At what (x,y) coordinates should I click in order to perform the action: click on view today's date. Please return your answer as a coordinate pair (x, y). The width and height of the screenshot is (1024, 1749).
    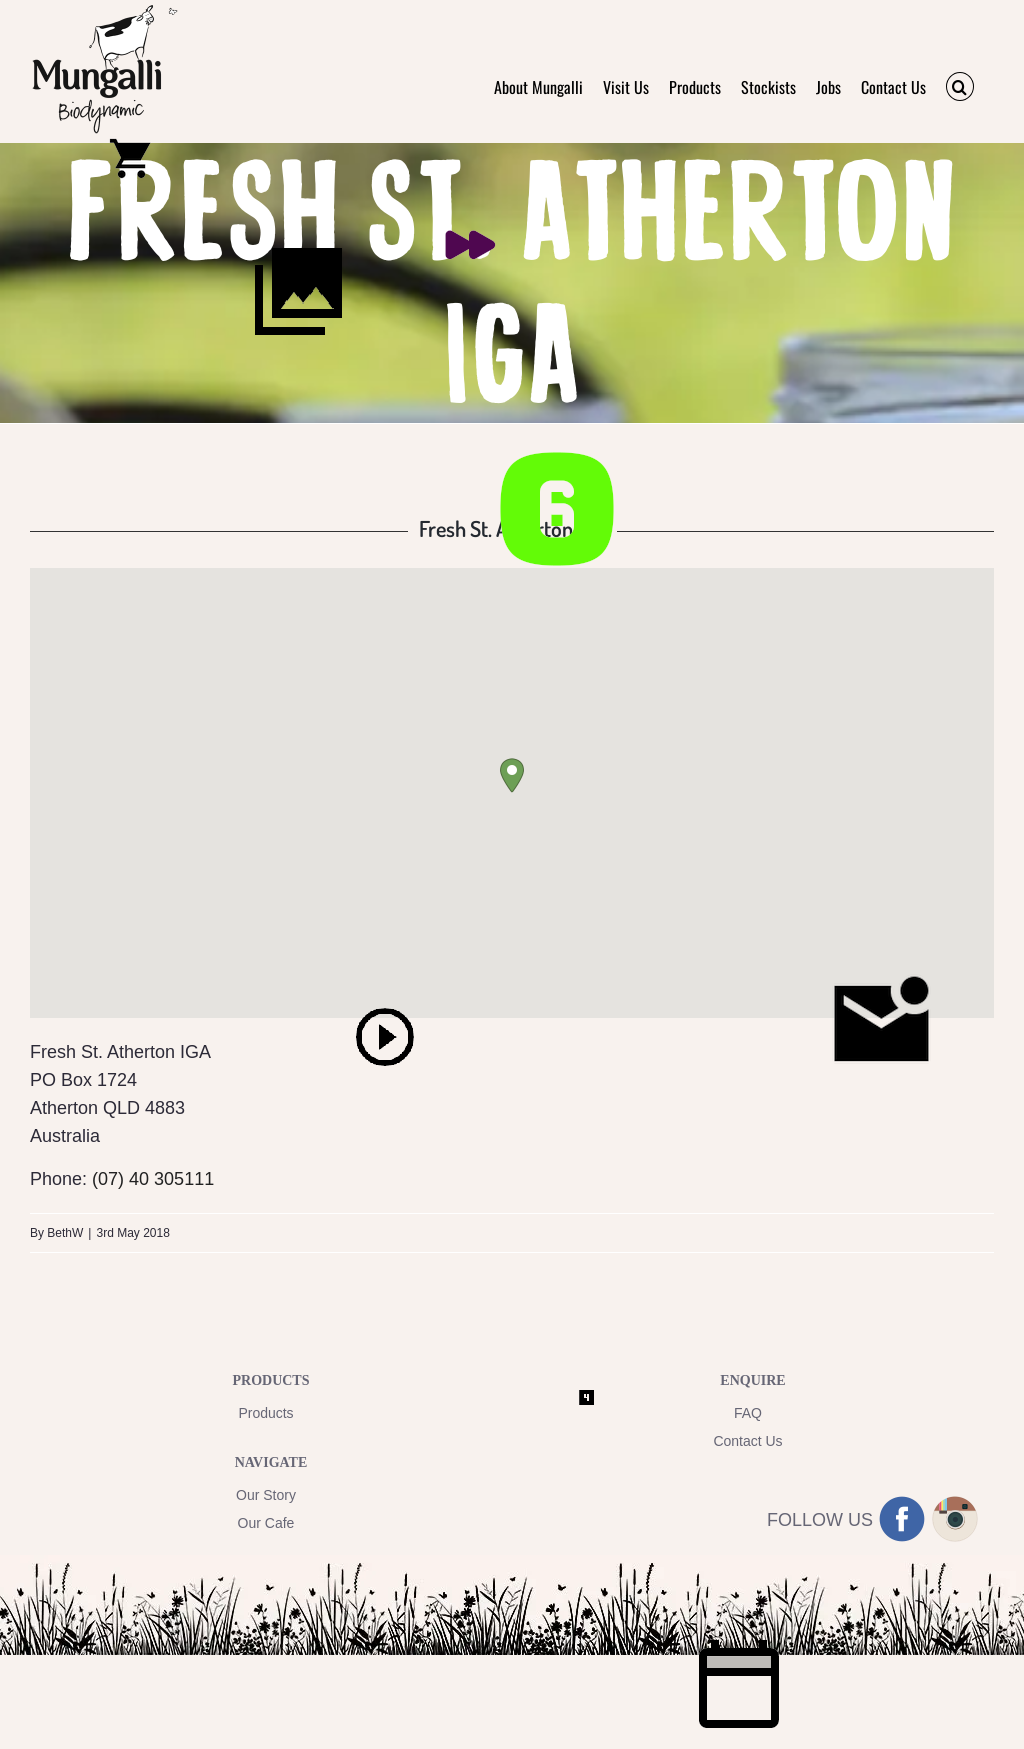
    Looking at the image, I should click on (739, 1684).